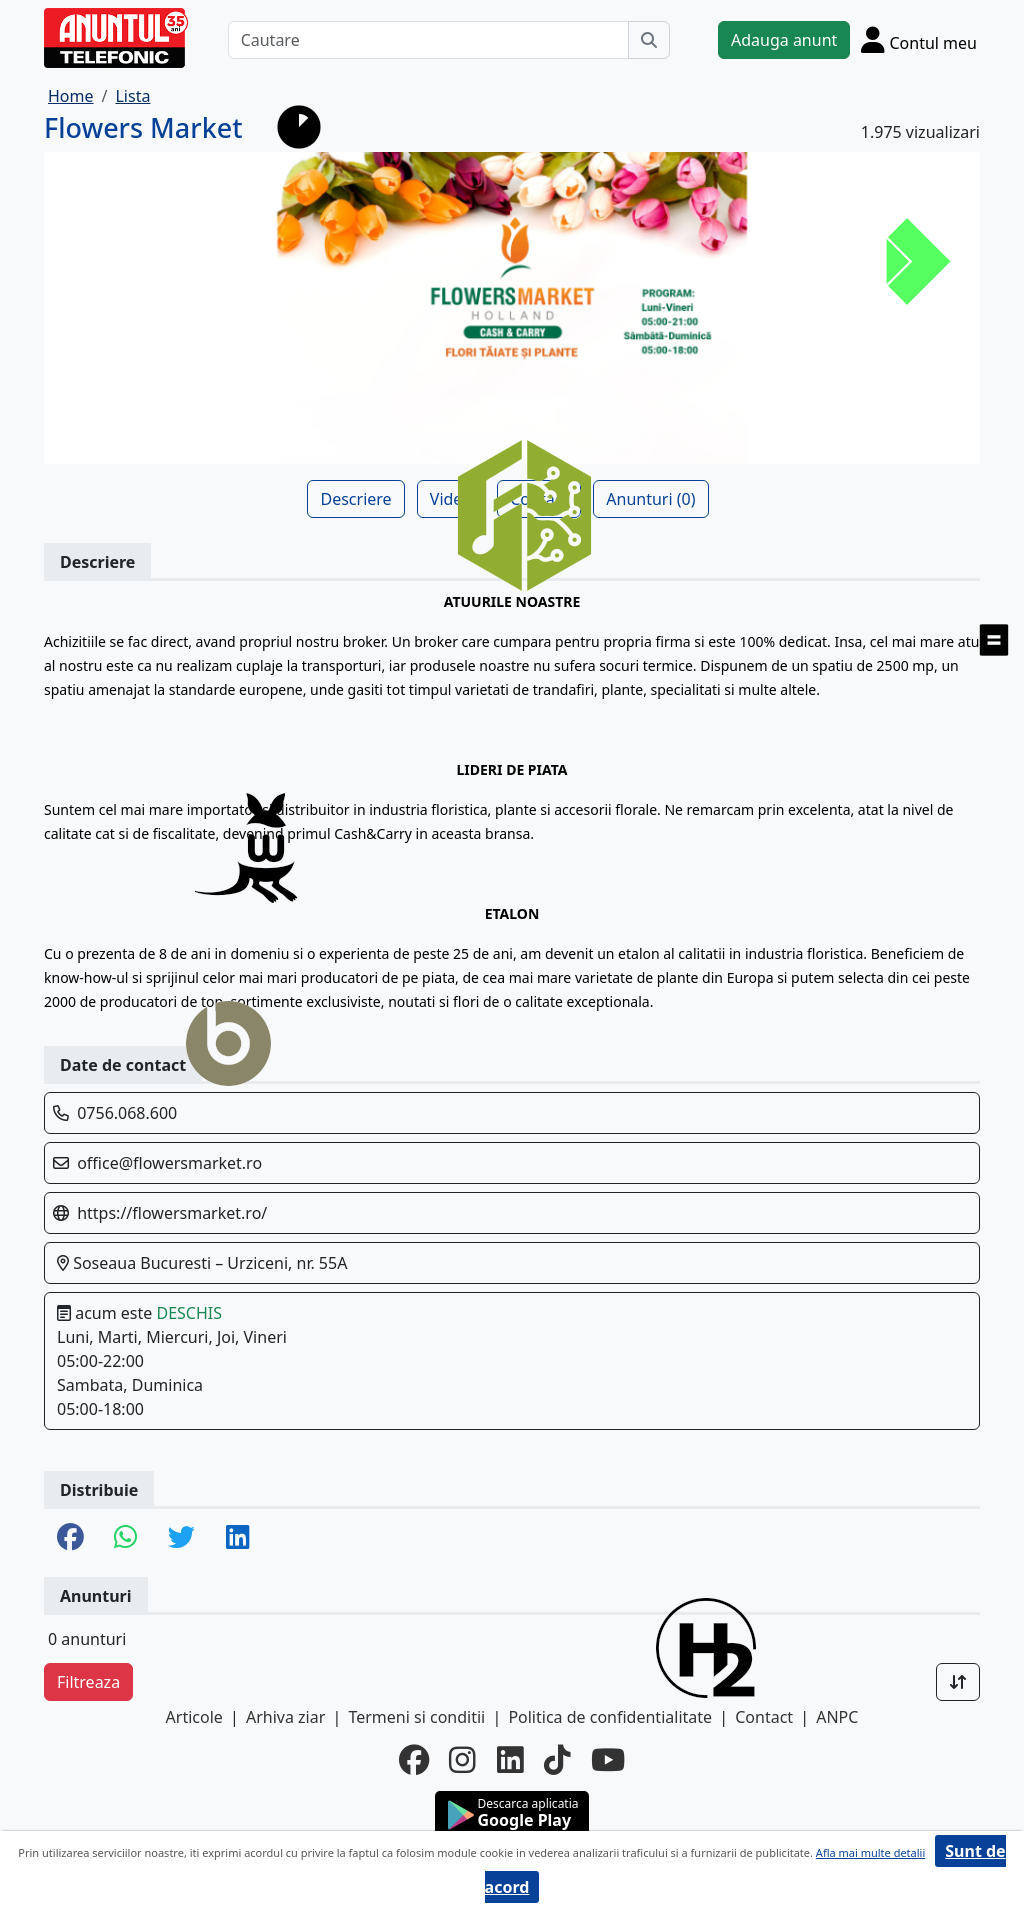  What do you see at coordinates (299, 127) in the screenshot?
I see `indicates progress at early stage or first step` at bounding box center [299, 127].